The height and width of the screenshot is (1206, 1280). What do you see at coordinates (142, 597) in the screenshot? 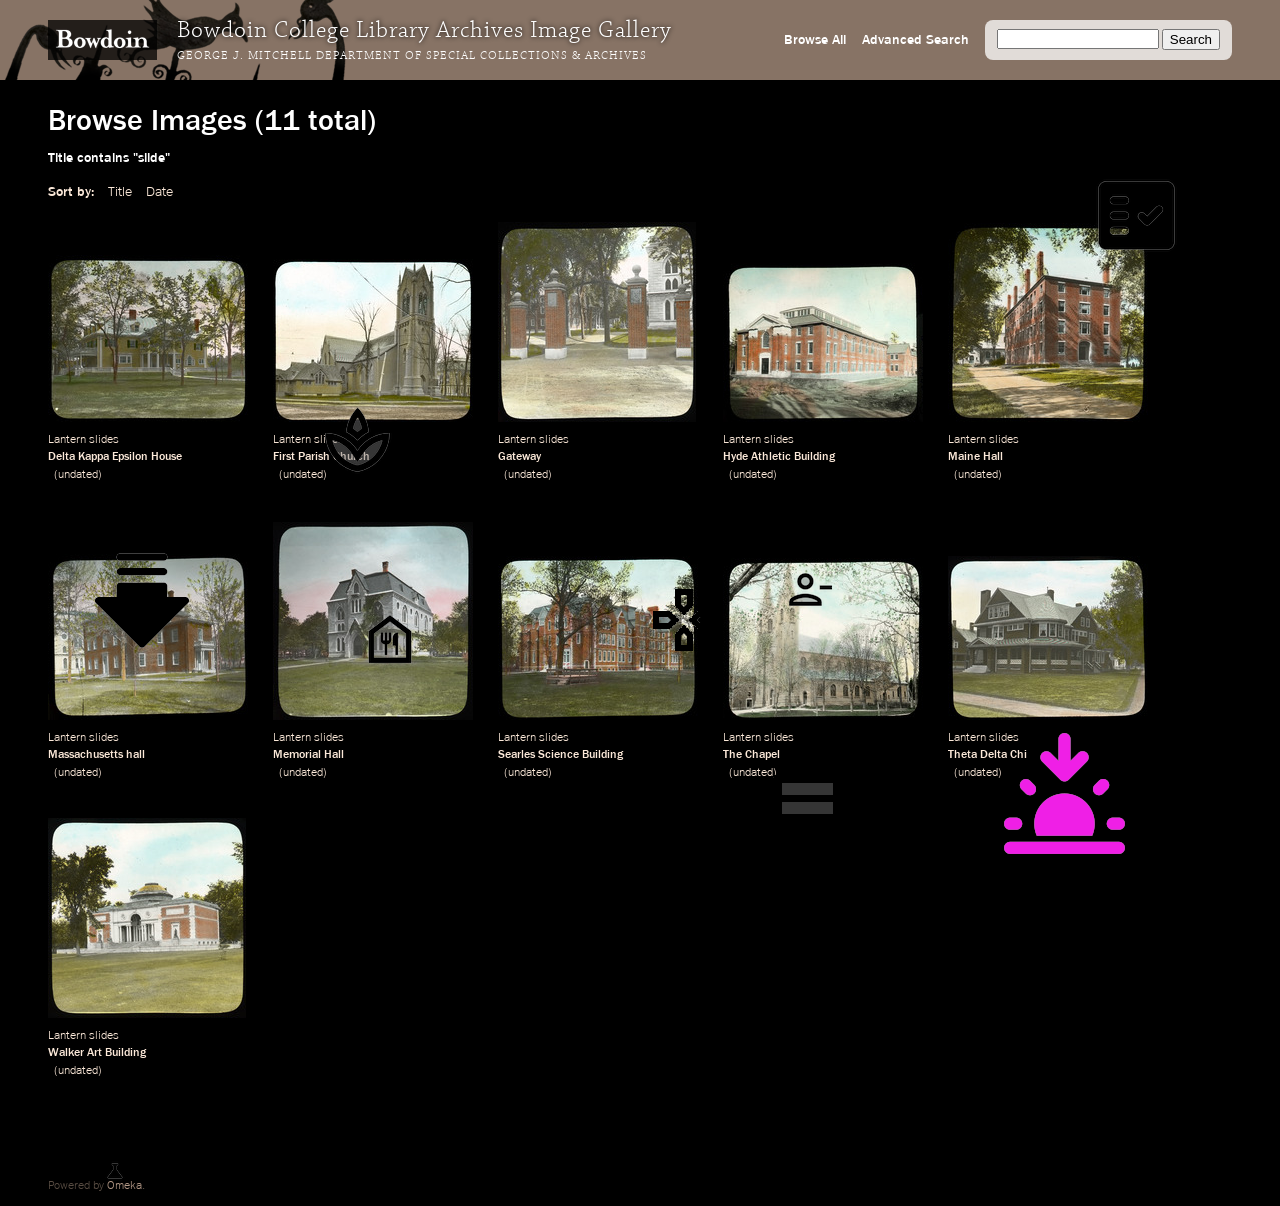
I see `download file or content` at bounding box center [142, 597].